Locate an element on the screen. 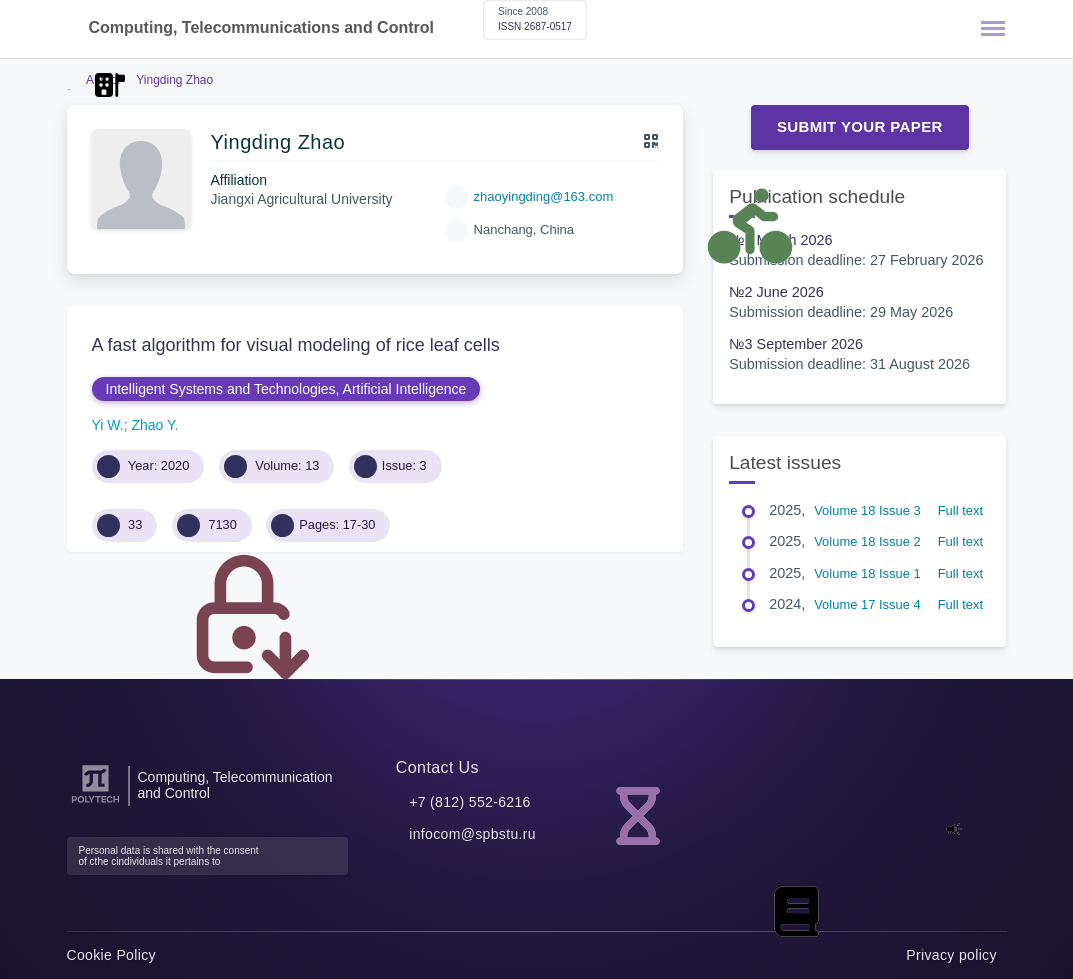 The image size is (1073, 979). access cycling or bike-related features is located at coordinates (750, 226).